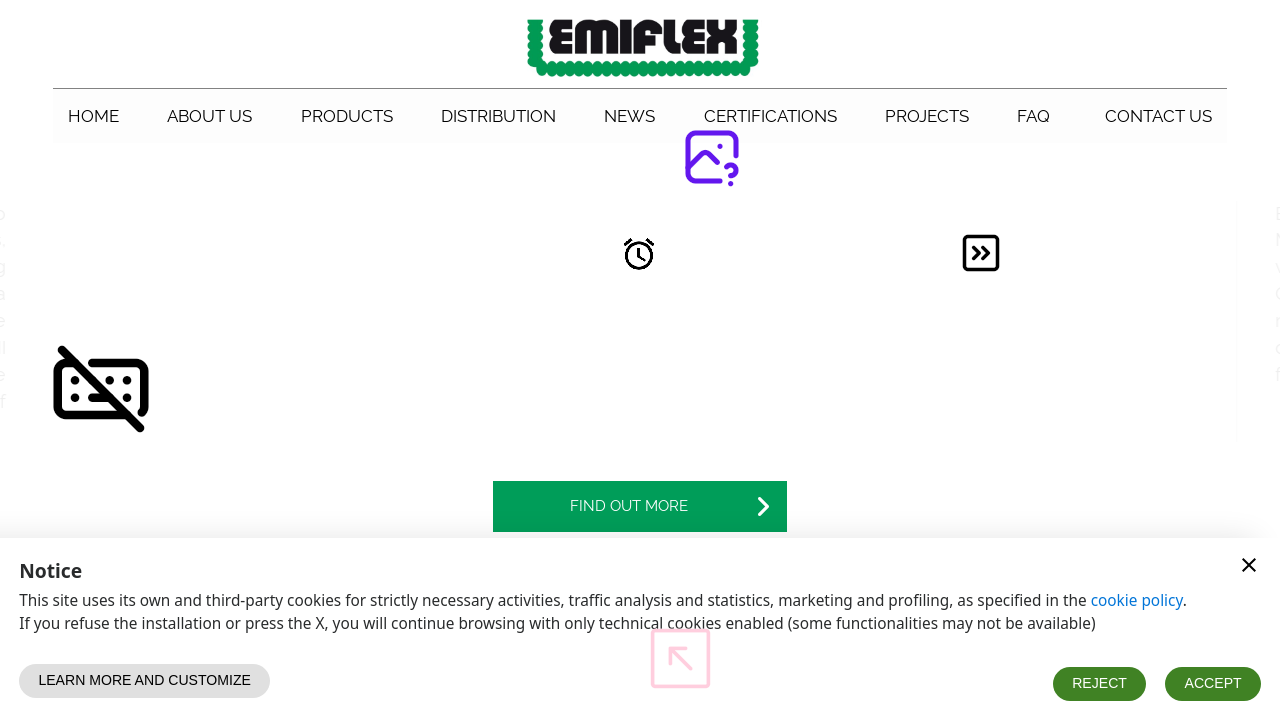  Describe the element at coordinates (101, 389) in the screenshot. I see `disable keyboard input` at that location.